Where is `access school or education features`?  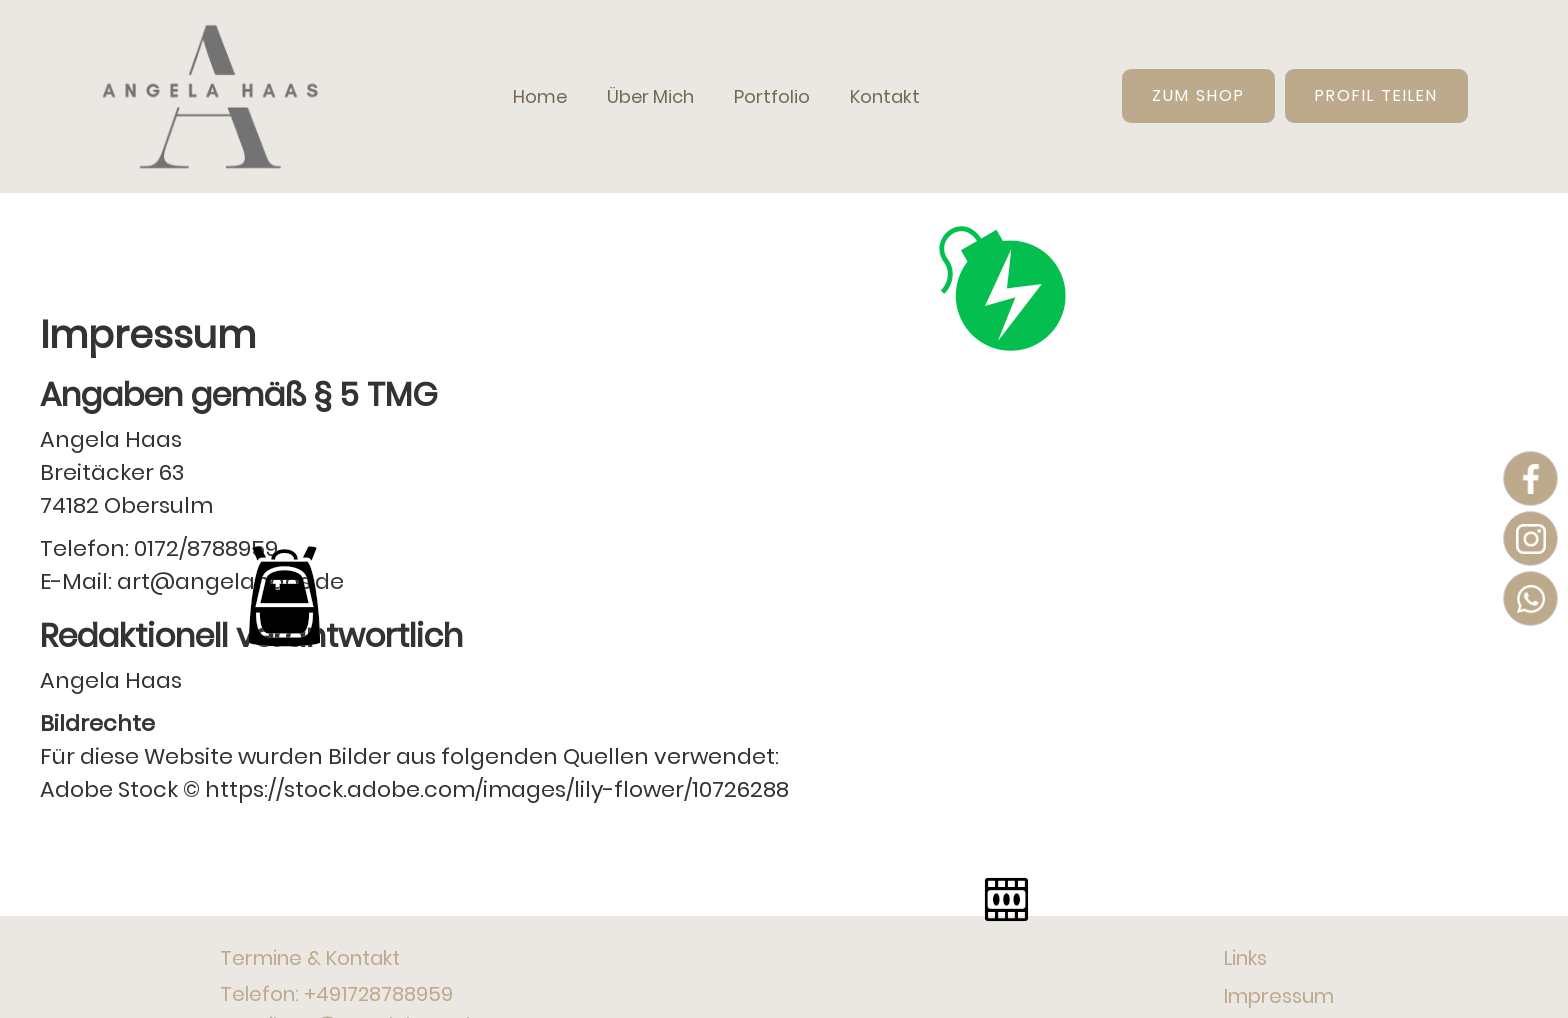
access school or education features is located at coordinates (284, 595).